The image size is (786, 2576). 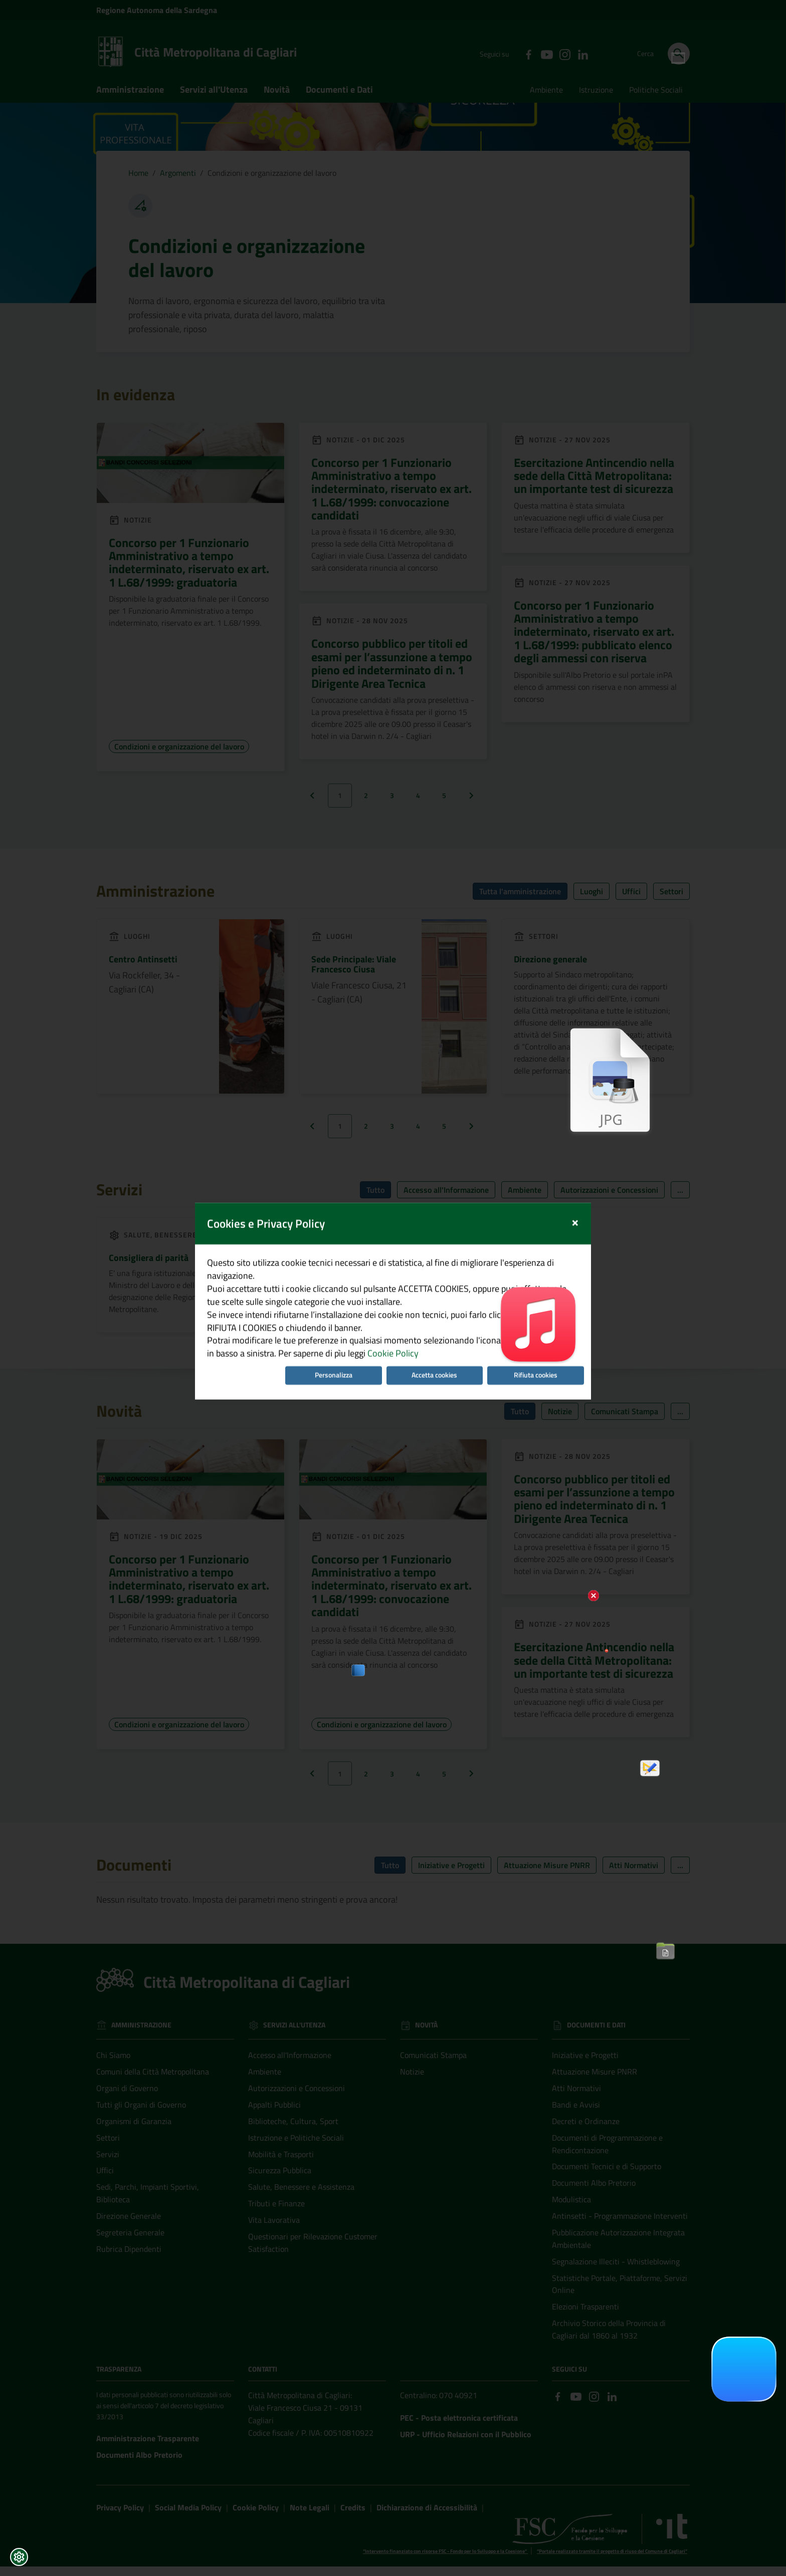 I want to click on access accessories and utility applications, so click(x=650, y=1768).